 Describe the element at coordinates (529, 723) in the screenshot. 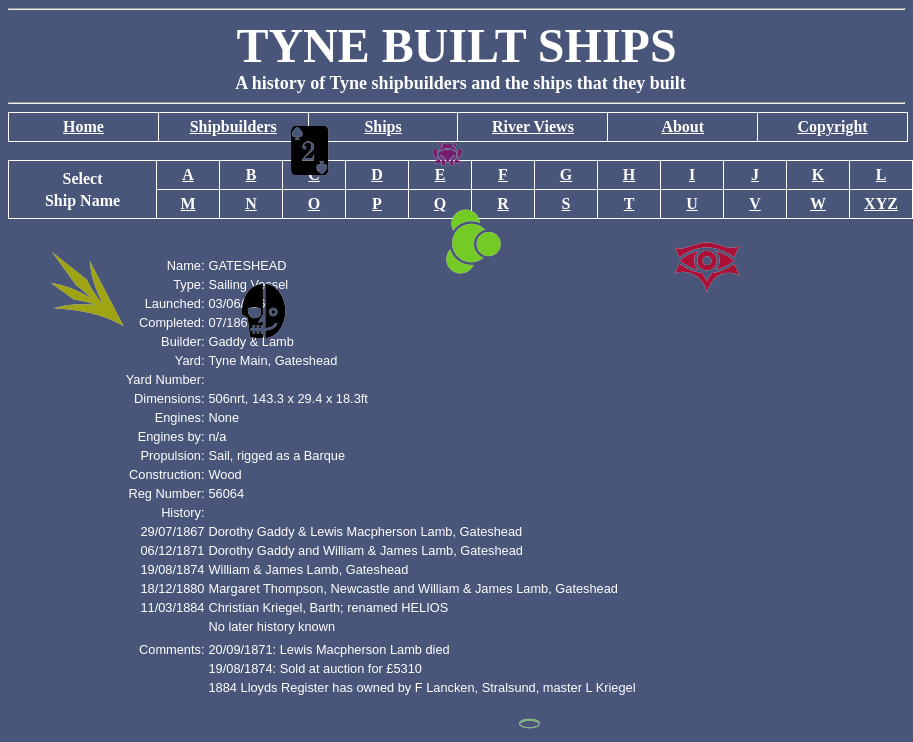

I see `indicates a pit or trap hazard in gameplay` at that location.